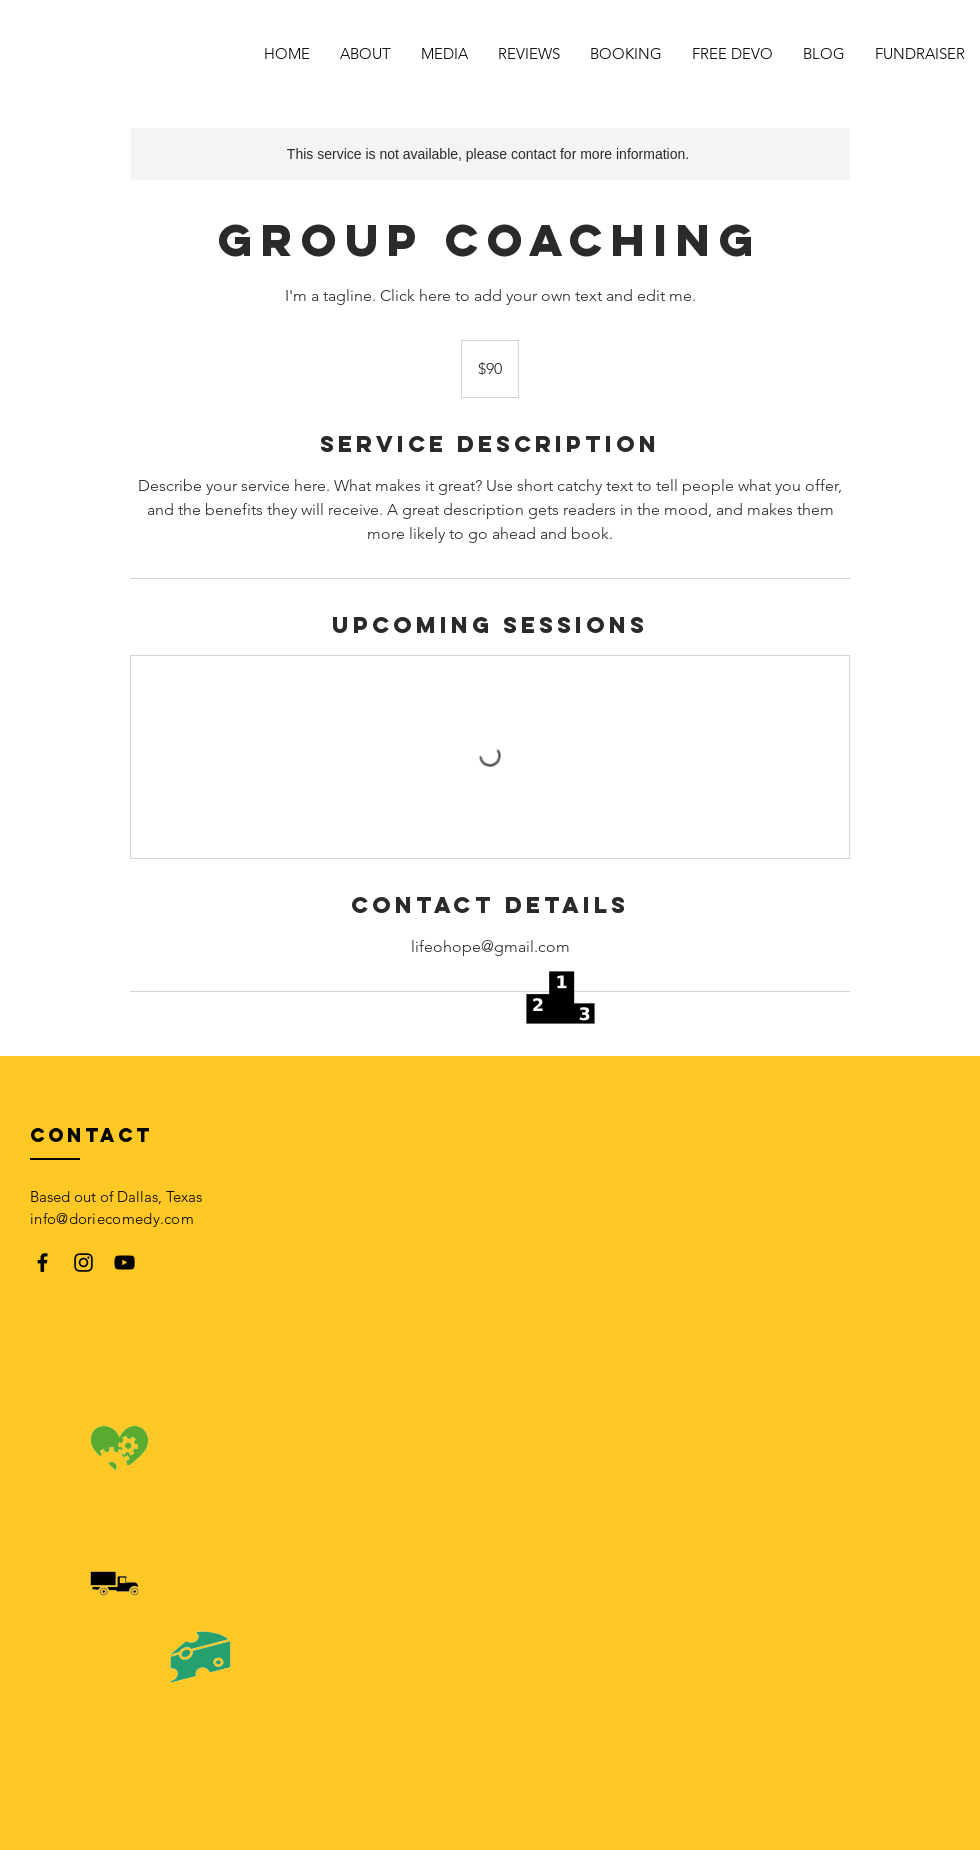 This screenshot has width=980, height=1850. I want to click on view leaderboard rankings, so click(560, 989).